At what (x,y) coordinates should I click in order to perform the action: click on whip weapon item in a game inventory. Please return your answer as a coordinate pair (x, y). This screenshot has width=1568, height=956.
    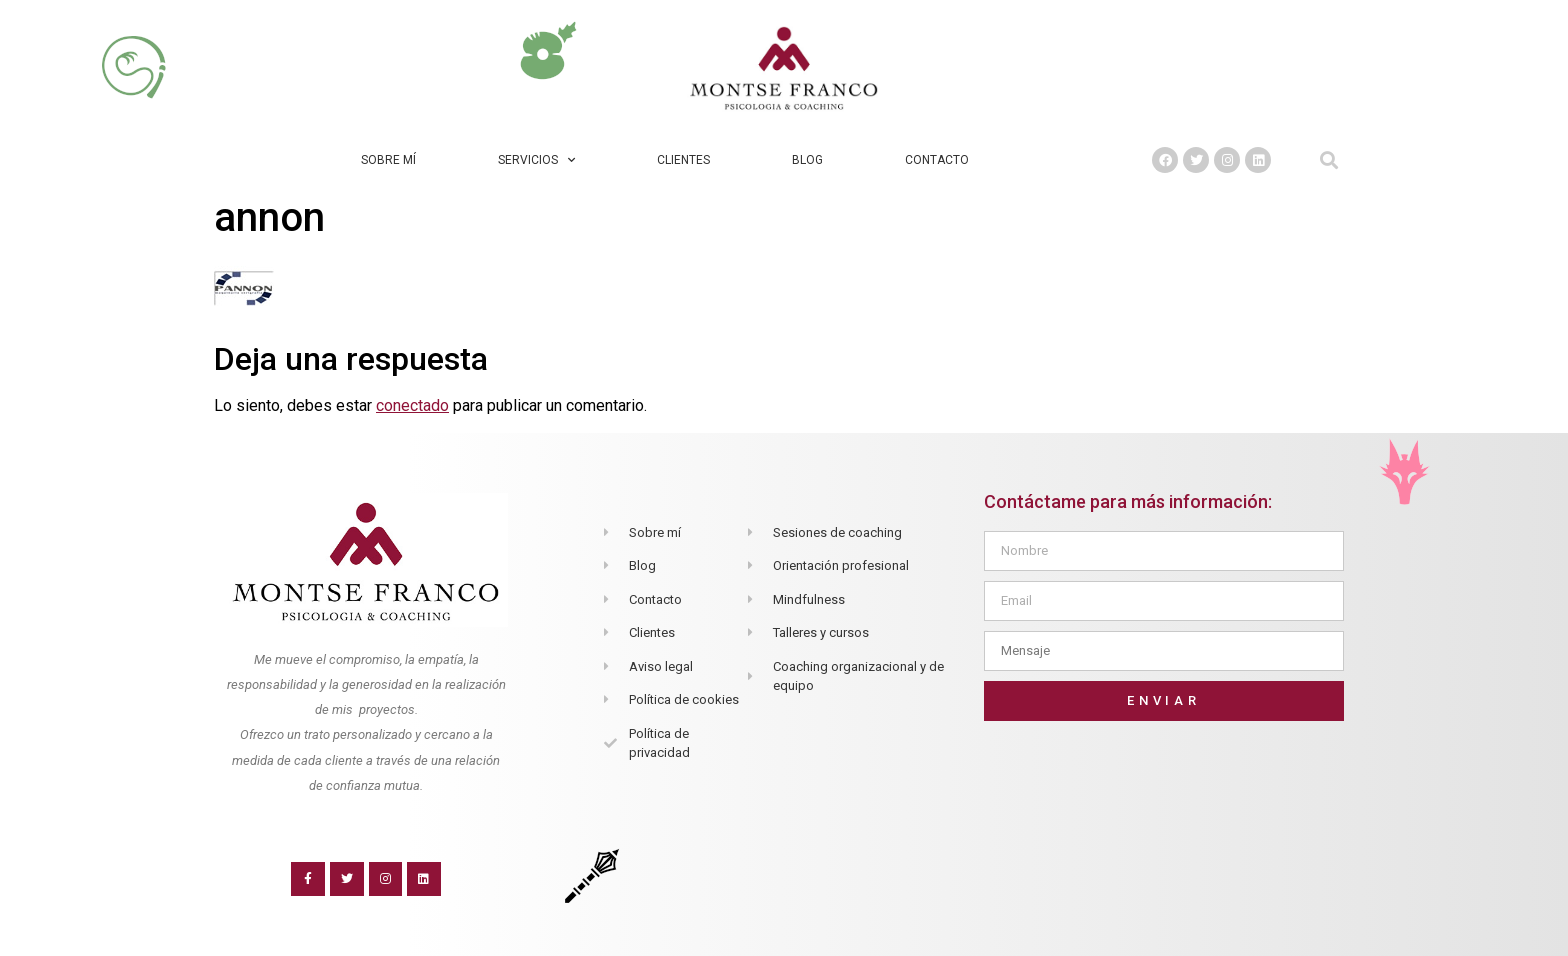
    Looking at the image, I should click on (133, 66).